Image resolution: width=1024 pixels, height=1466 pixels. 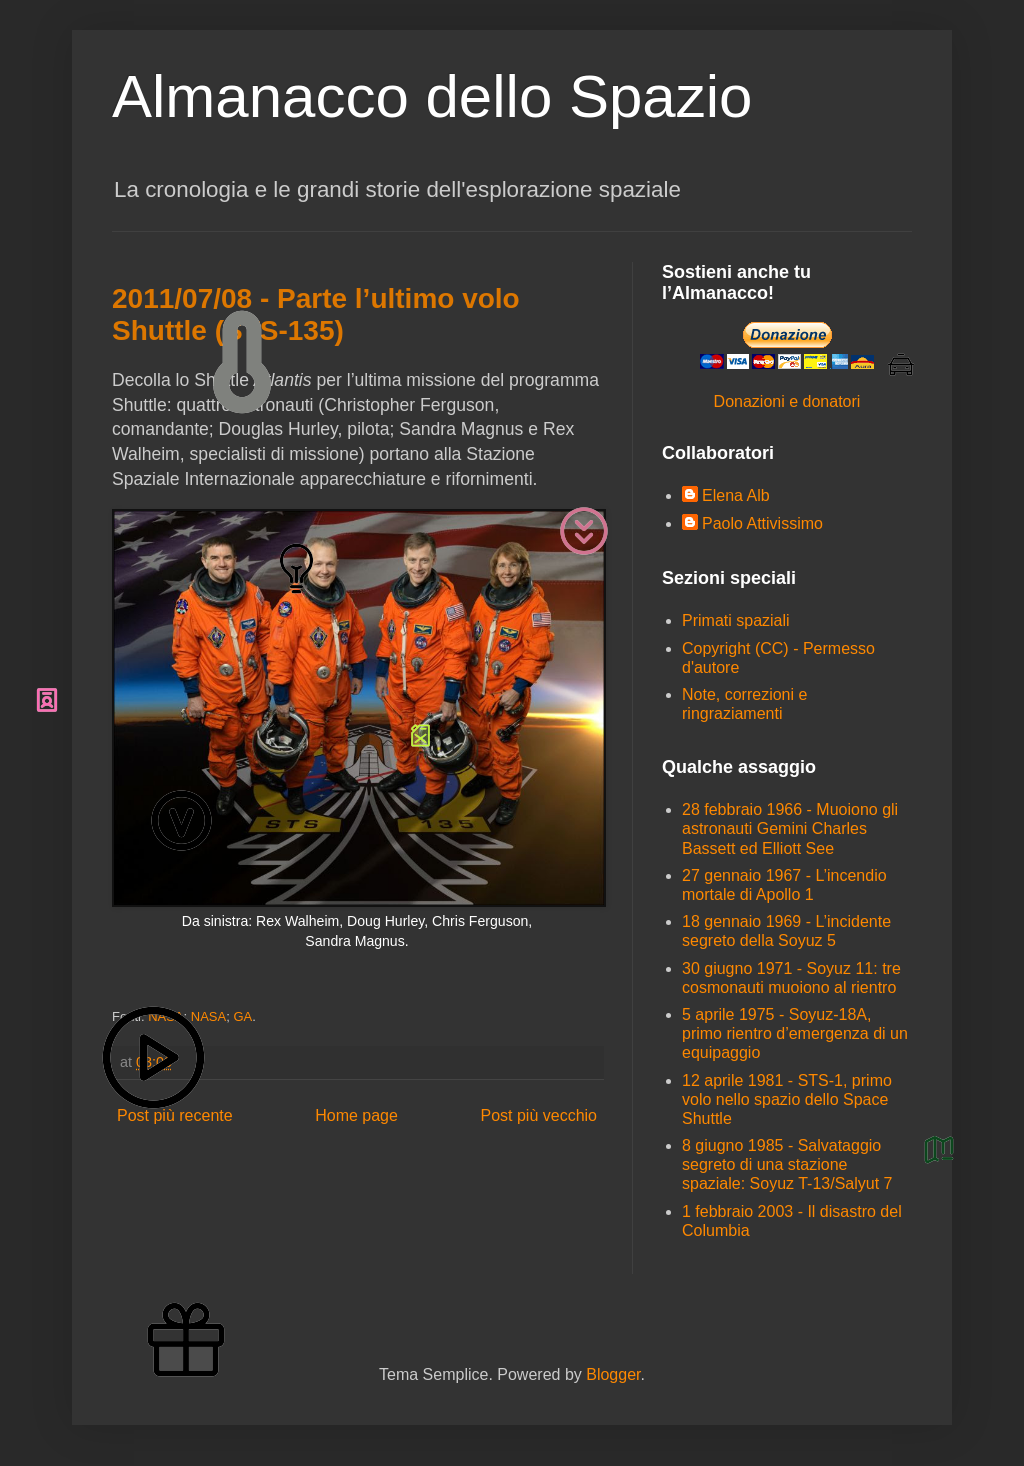 What do you see at coordinates (939, 1150) in the screenshot?
I see `remove a location from the map` at bounding box center [939, 1150].